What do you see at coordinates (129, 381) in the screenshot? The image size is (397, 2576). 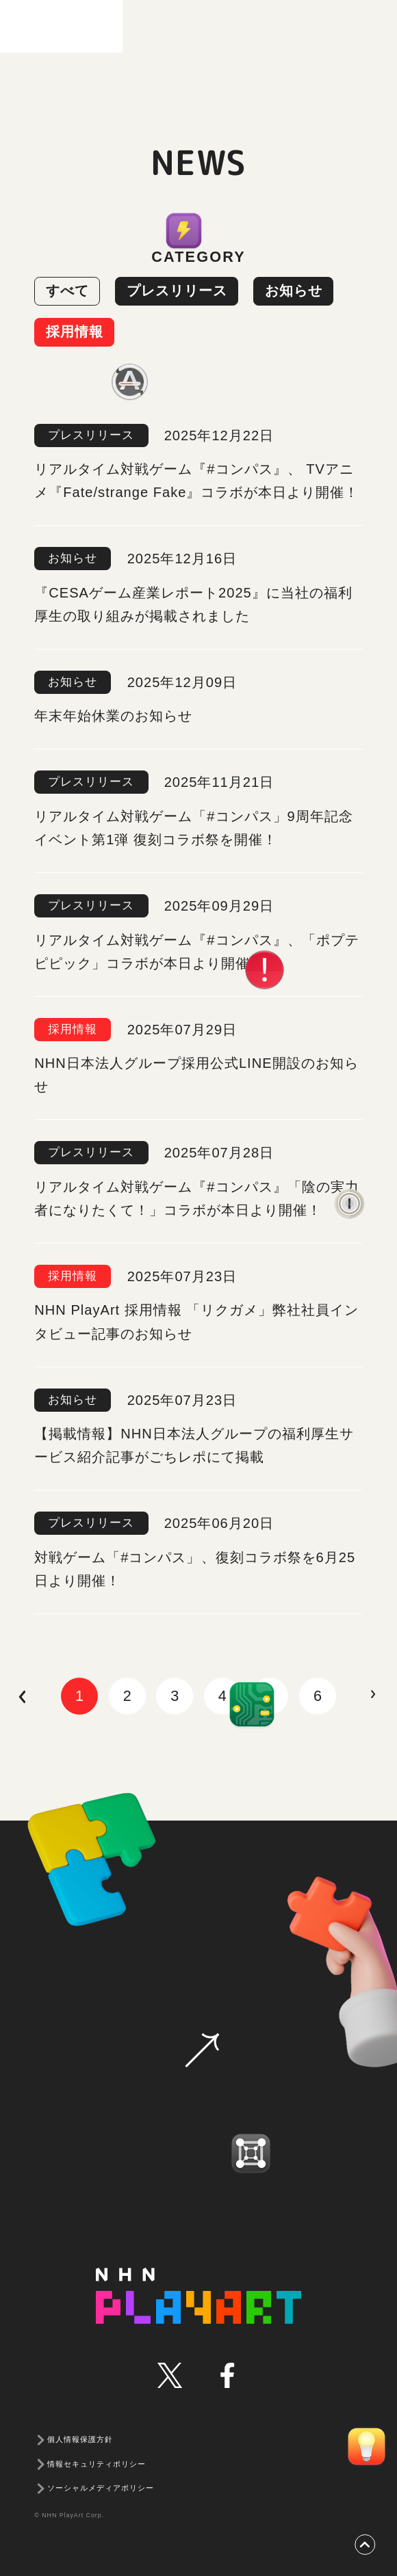 I see `open the system software update application` at bounding box center [129, 381].